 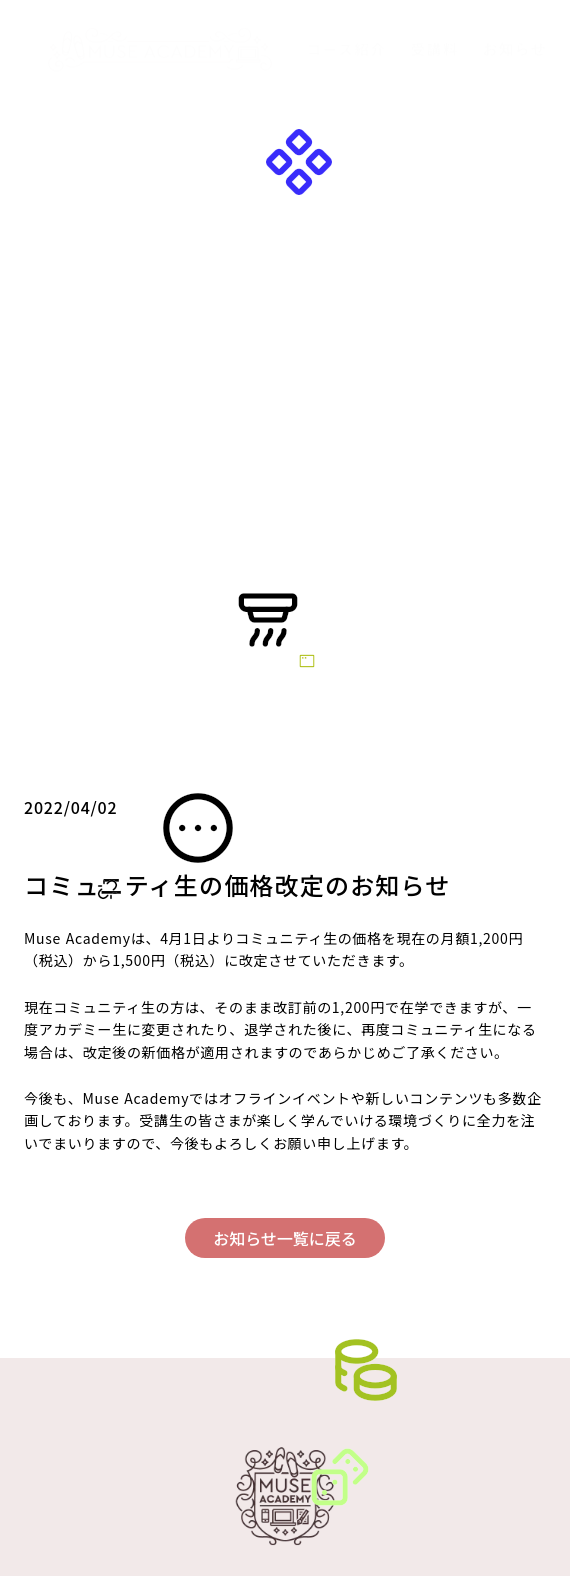 What do you see at coordinates (307, 661) in the screenshot?
I see `open a new application window` at bounding box center [307, 661].